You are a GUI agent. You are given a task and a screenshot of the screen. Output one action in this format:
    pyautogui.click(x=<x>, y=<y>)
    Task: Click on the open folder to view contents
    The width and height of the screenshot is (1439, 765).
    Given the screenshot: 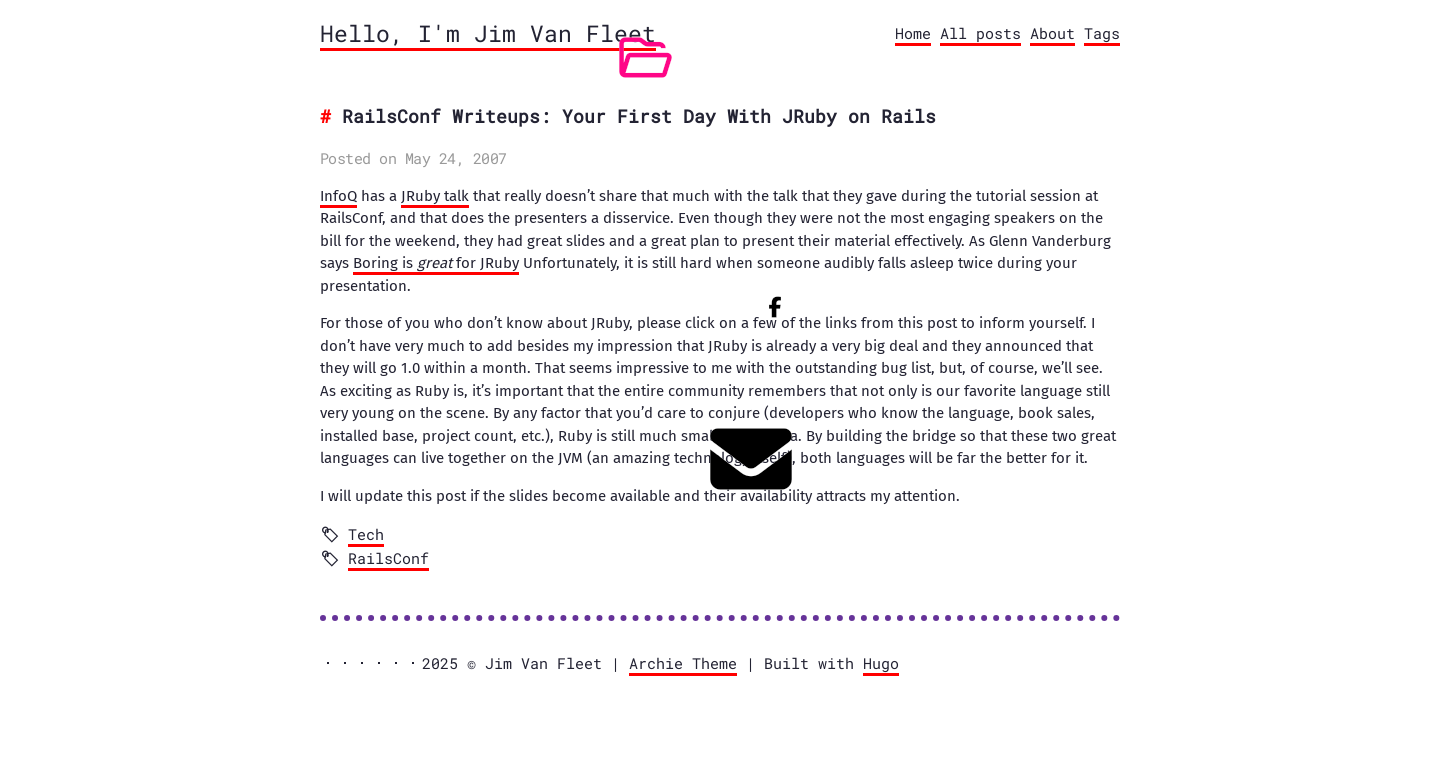 What is the action you would take?
    pyautogui.click(x=644, y=59)
    